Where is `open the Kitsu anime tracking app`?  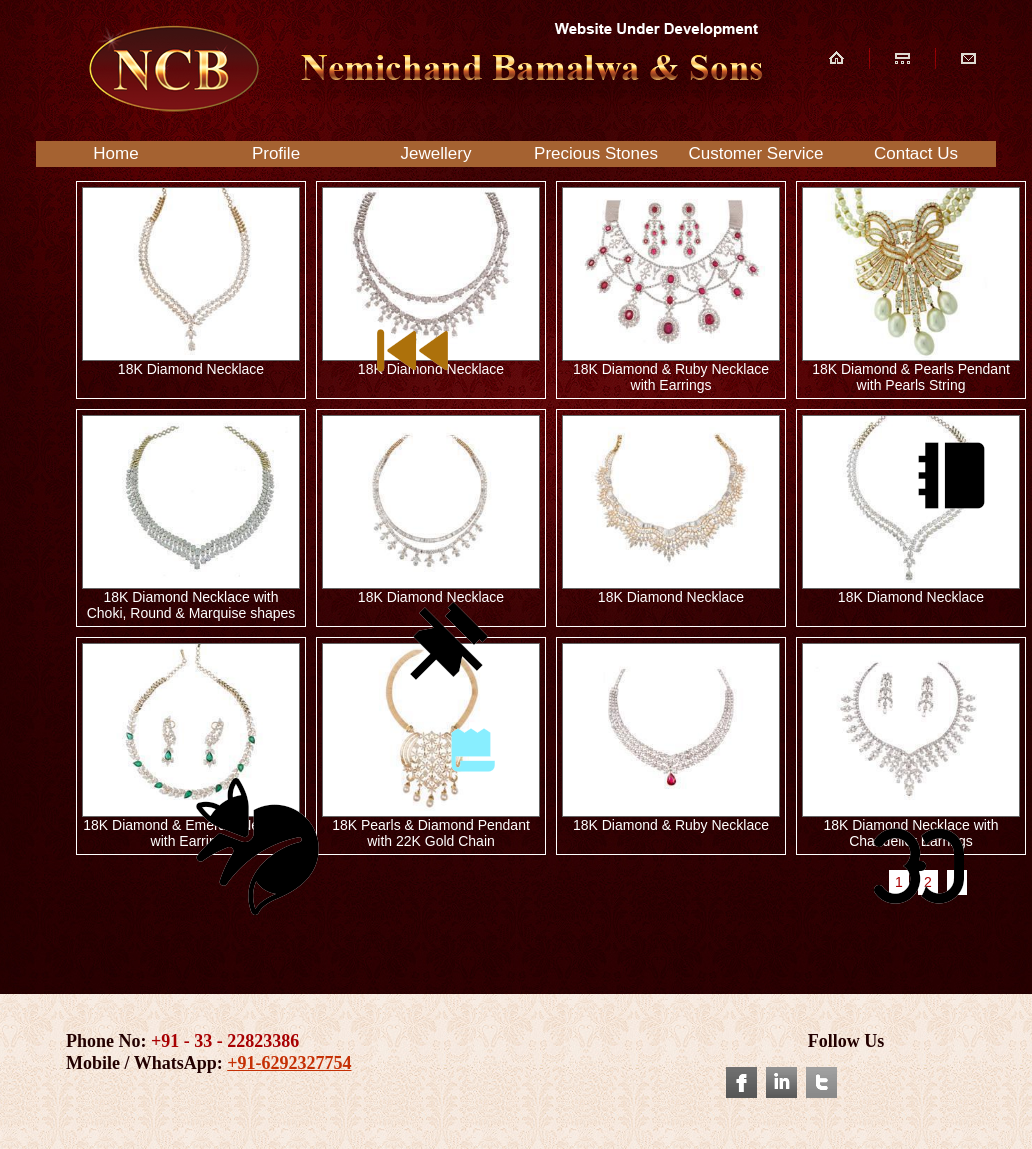
open the Kitsu anime tracking app is located at coordinates (257, 846).